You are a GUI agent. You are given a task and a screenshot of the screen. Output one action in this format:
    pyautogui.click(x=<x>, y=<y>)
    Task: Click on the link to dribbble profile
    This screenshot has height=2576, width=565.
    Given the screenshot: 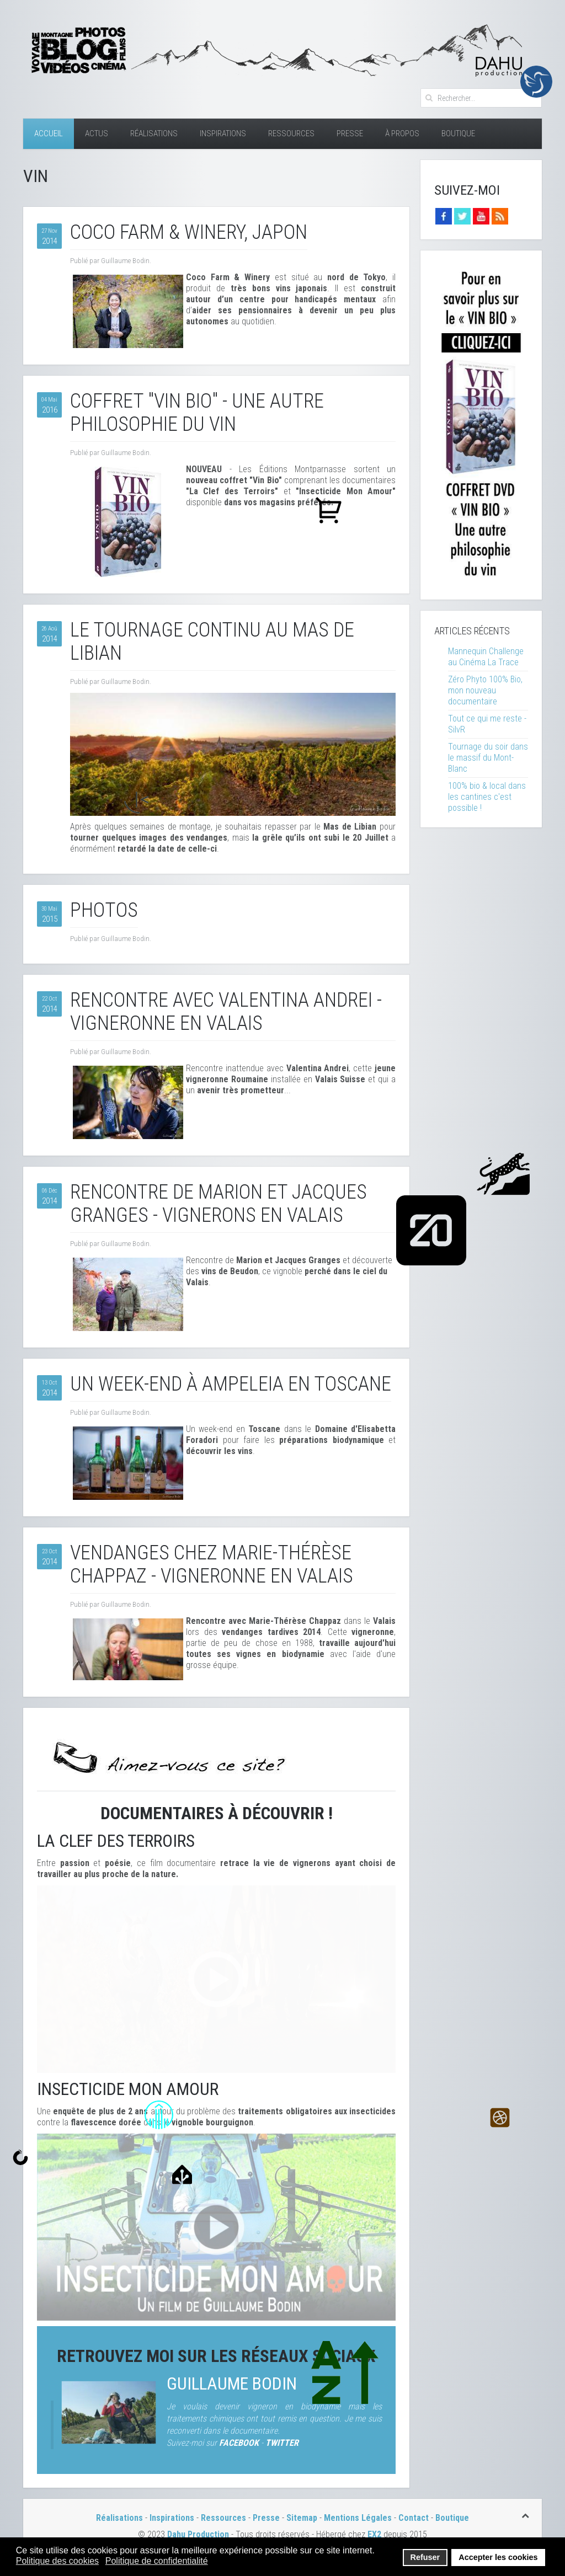 What is the action you would take?
    pyautogui.click(x=500, y=2118)
    